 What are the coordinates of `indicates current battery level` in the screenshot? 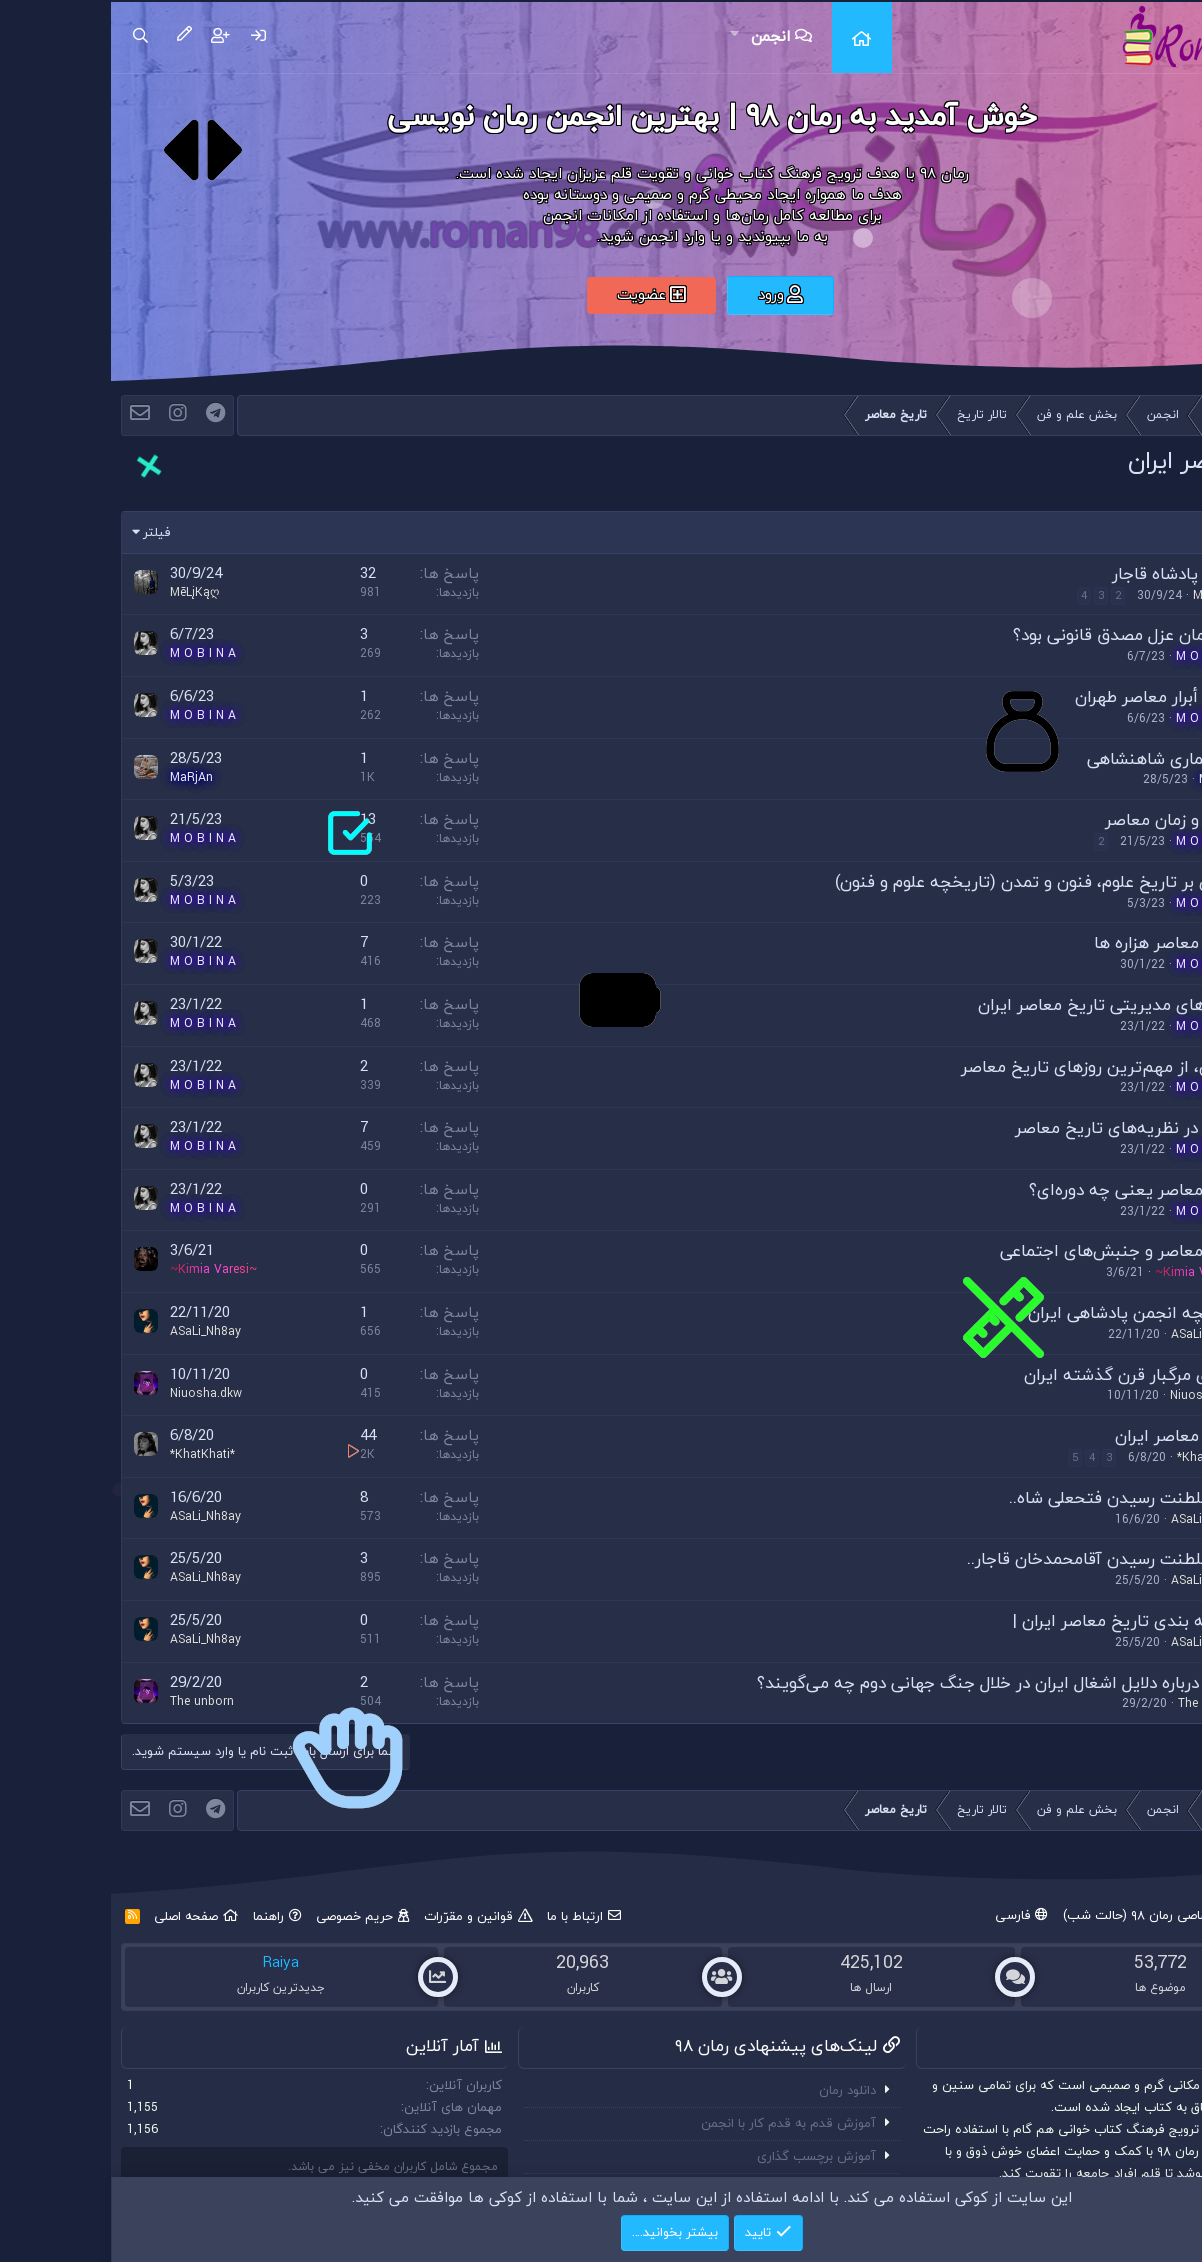 It's located at (620, 1000).